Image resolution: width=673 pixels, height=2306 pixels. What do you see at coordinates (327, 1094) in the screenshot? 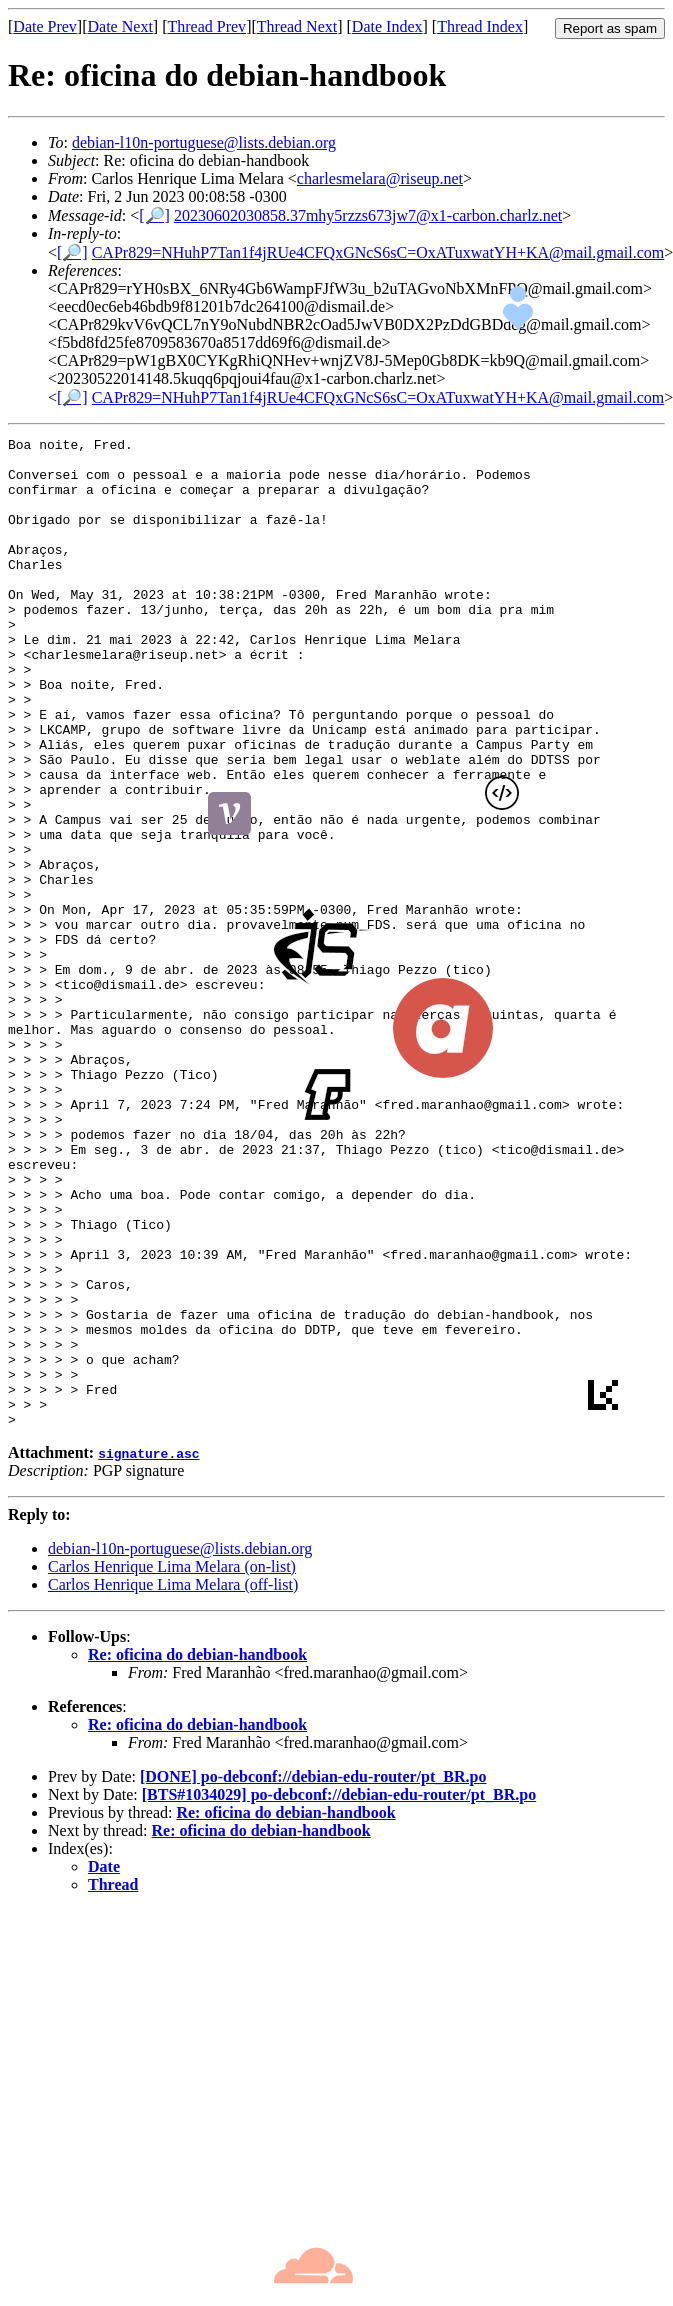
I see `check temperature or thermal readings` at bounding box center [327, 1094].